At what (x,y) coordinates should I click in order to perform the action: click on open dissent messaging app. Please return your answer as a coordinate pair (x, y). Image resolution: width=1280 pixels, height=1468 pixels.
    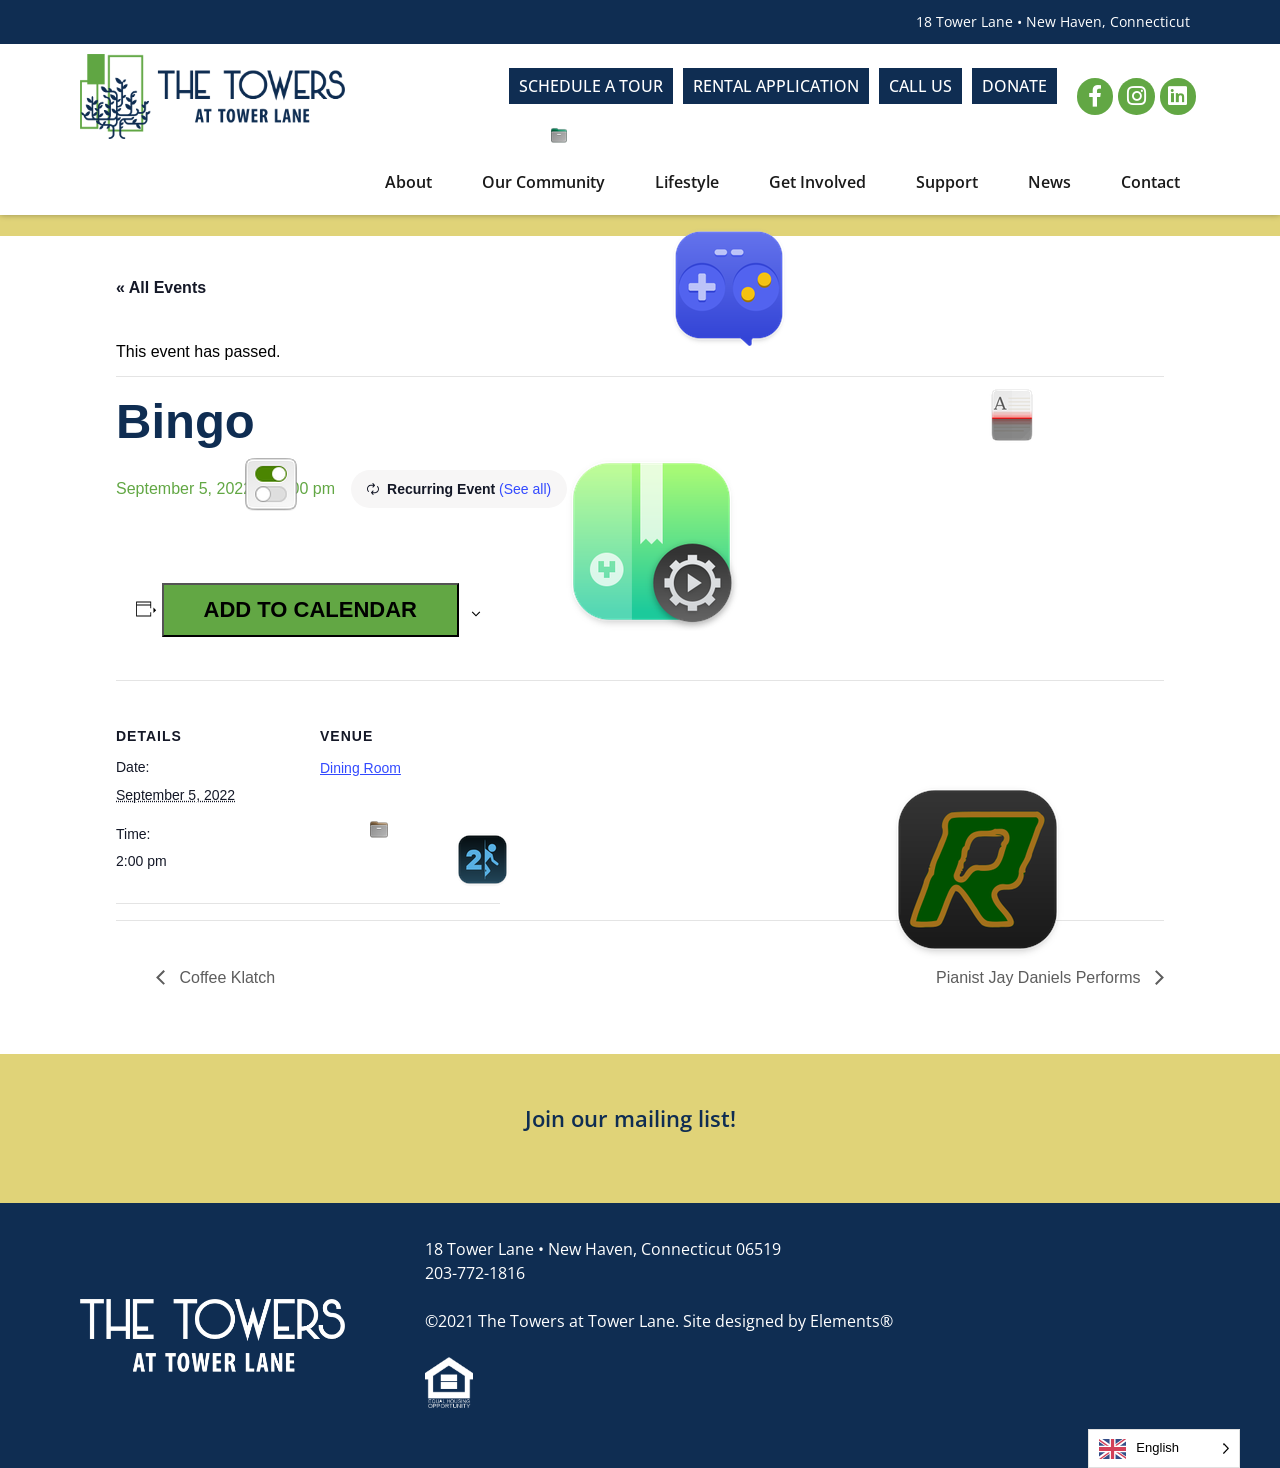
    Looking at the image, I should click on (729, 285).